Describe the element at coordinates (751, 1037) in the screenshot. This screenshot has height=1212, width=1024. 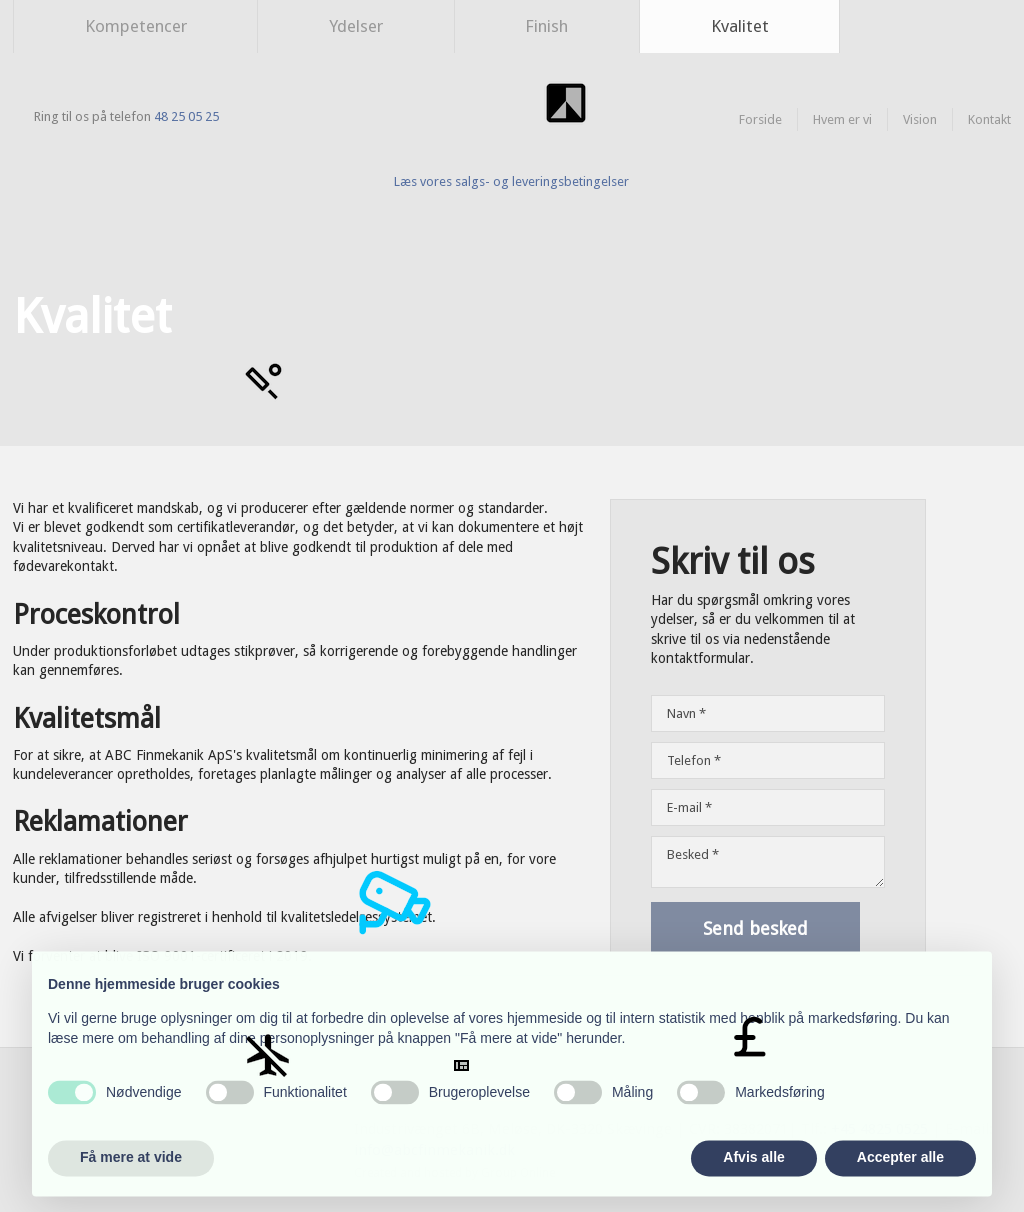
I see `british pound sterling currency symbol` at that location.